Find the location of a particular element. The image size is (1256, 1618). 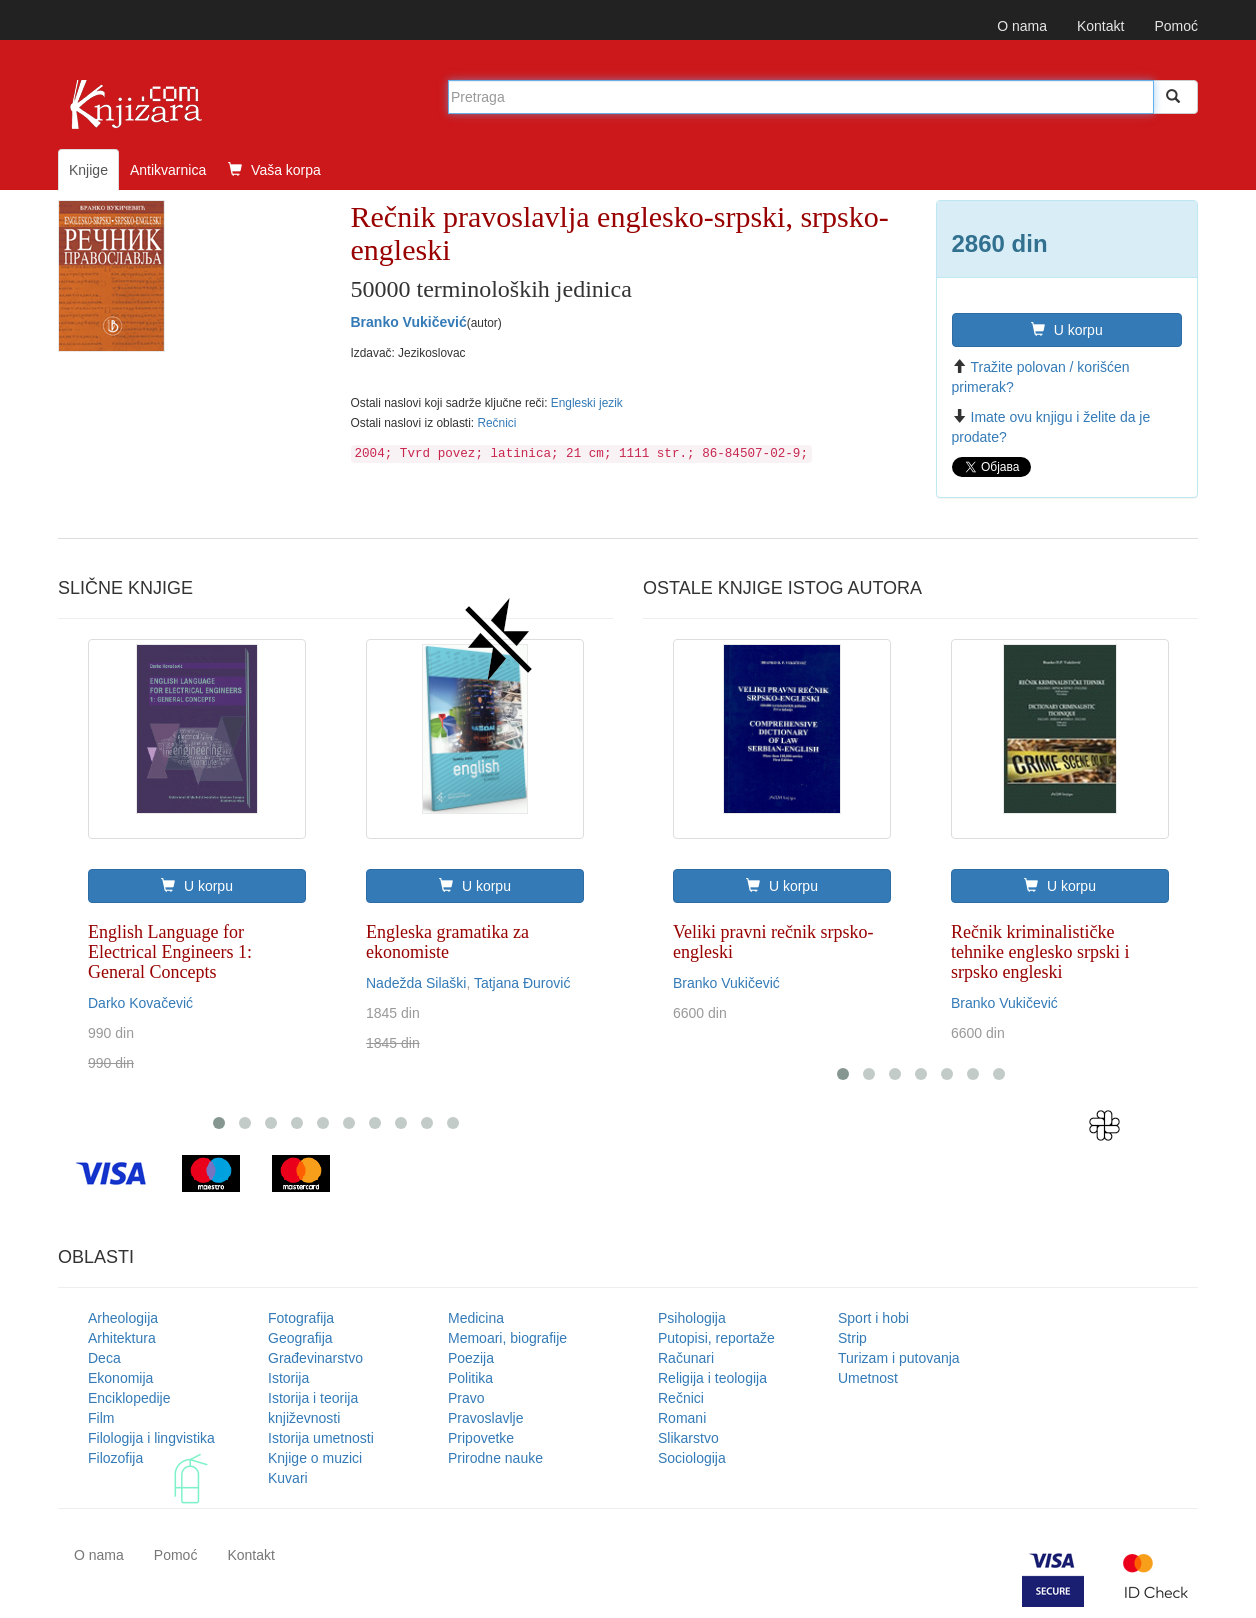

access fire safety information is located at coordinates (188, 1479).